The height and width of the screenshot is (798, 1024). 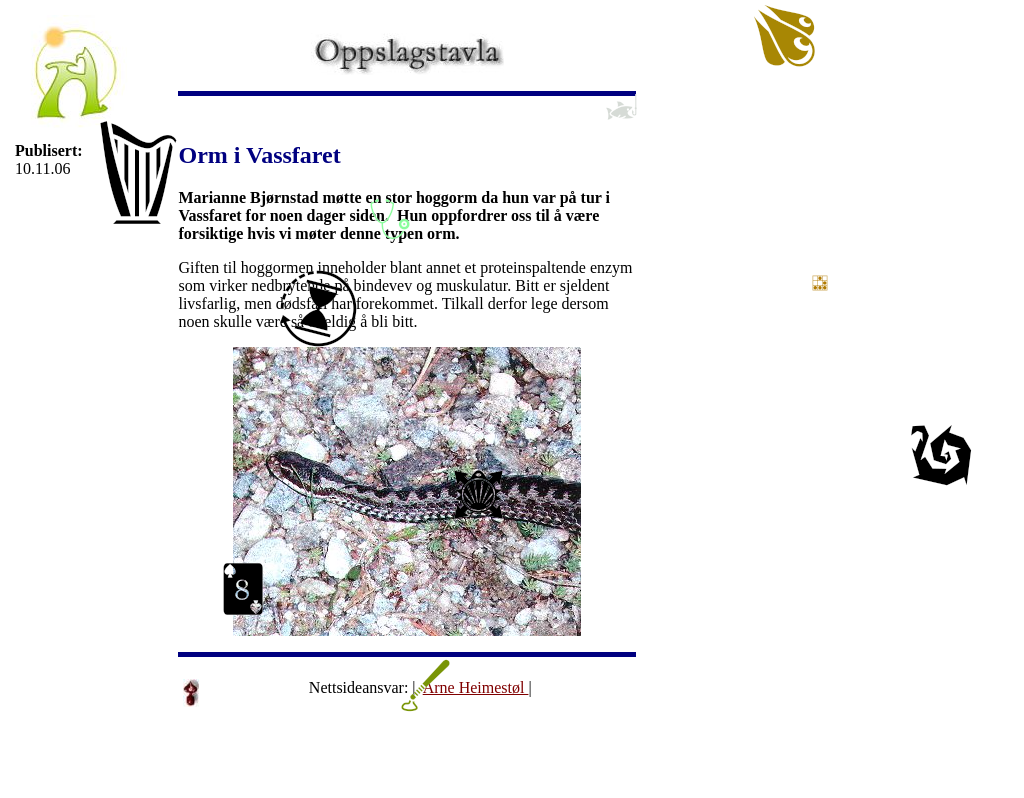 I want to click on share or broadcast game achievement, so click(x=478, y=494).